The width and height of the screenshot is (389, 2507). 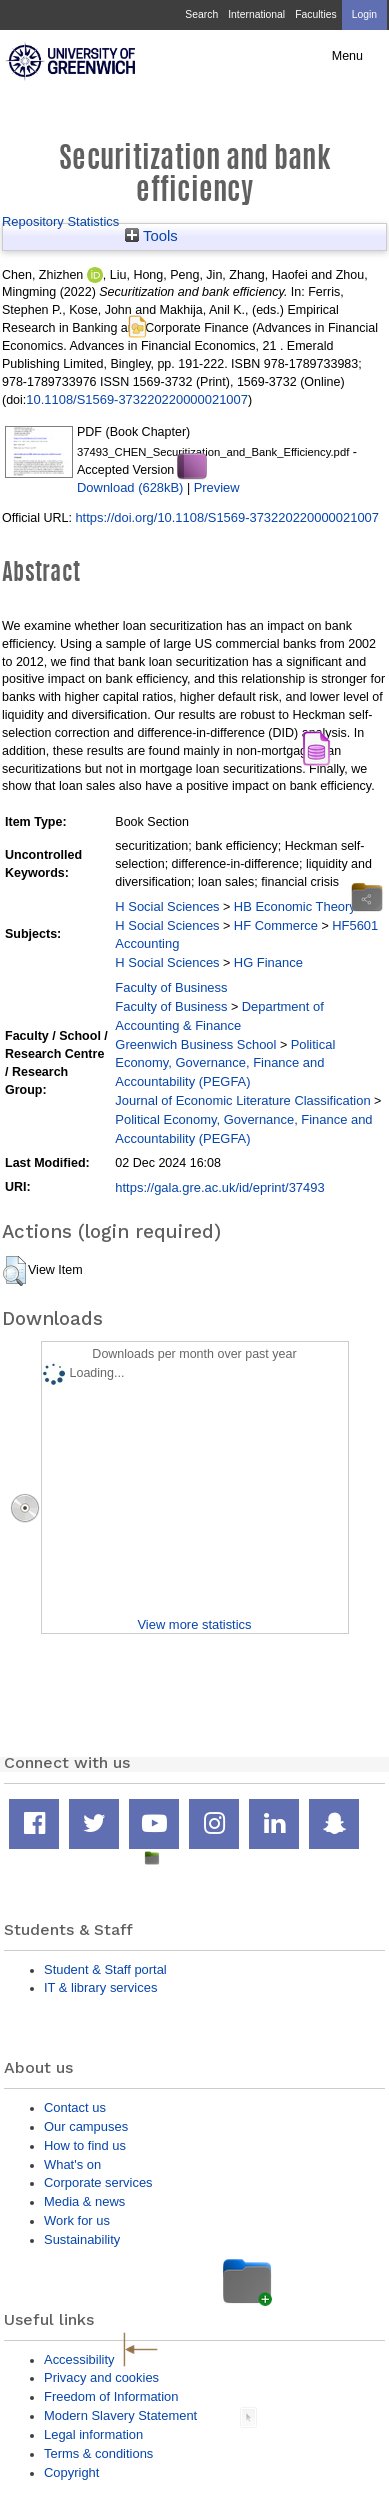 What do you see at coordinates (367, 897) in the screenshot?
I see `access your public shared folder` at bounding box center [367, 897].